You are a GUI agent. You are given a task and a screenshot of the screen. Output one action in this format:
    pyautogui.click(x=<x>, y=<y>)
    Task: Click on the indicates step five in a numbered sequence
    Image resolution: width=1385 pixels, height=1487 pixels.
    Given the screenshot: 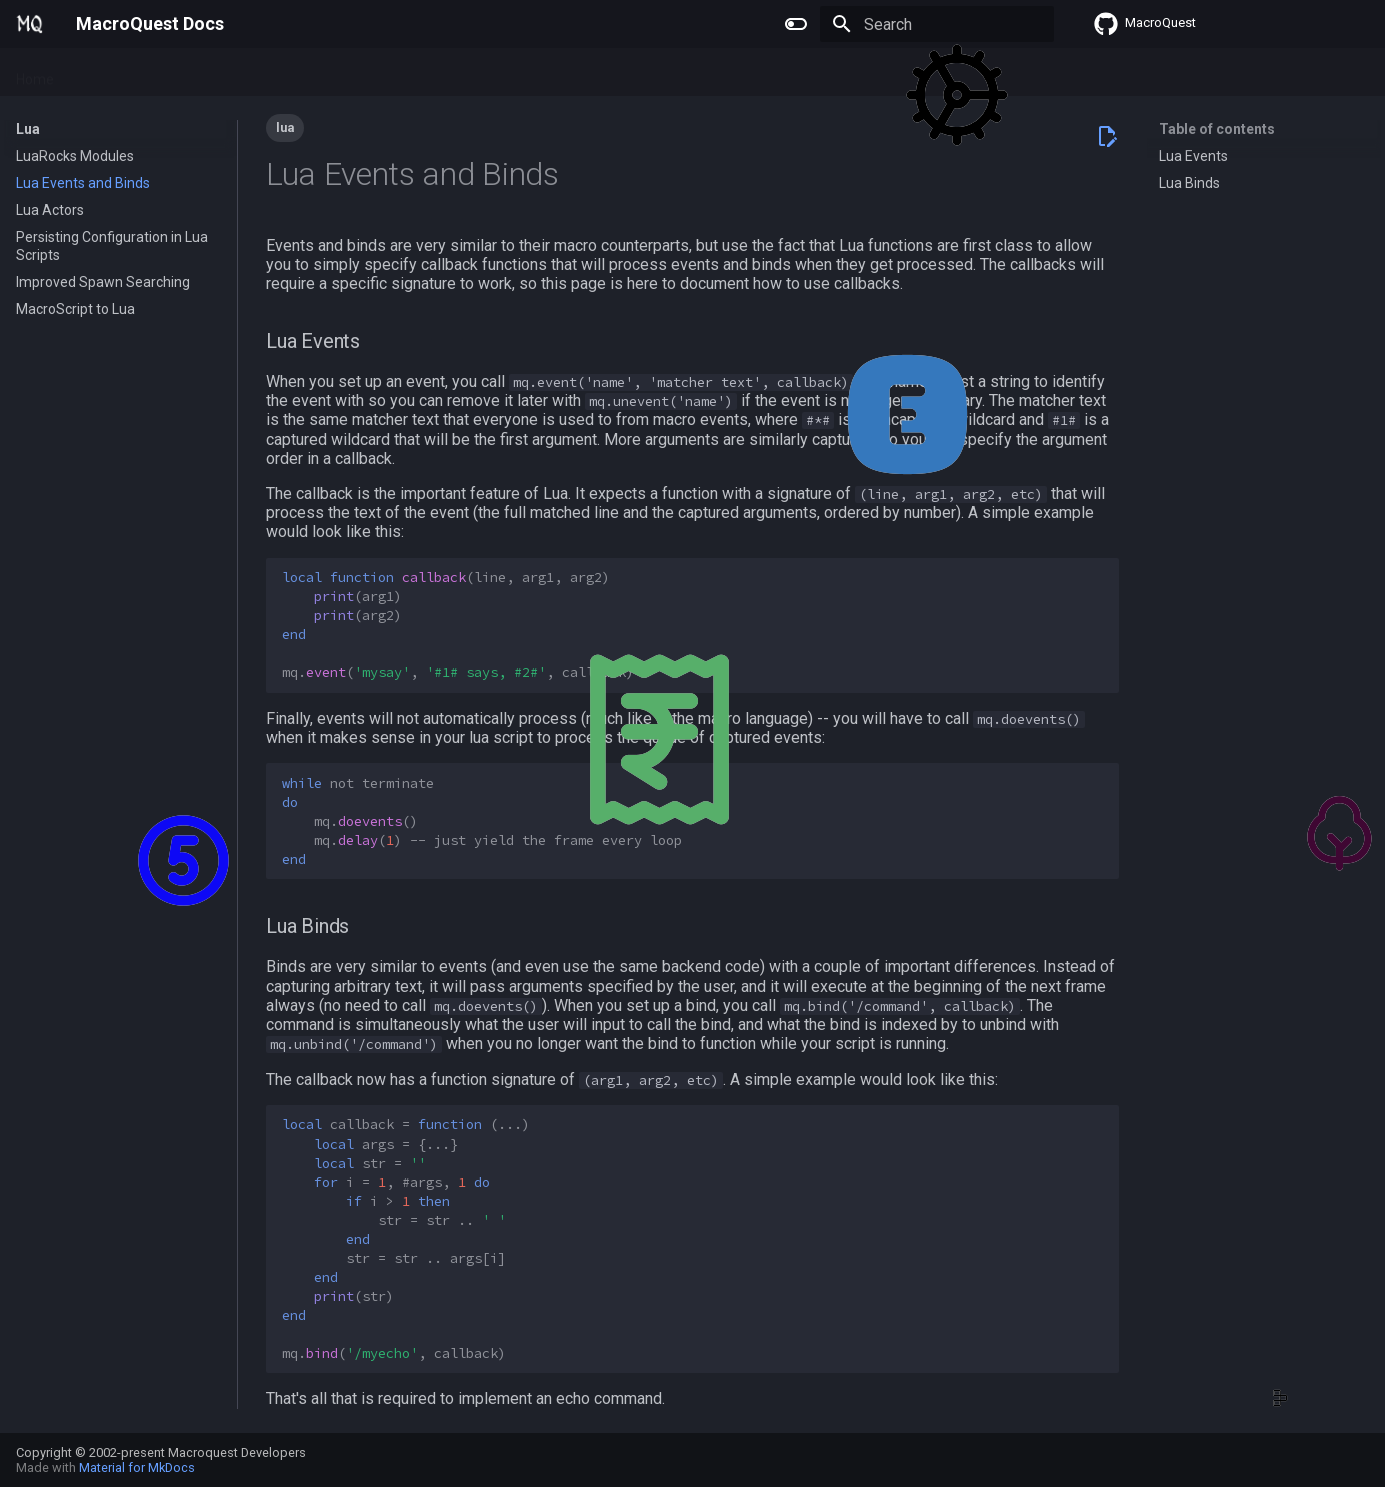 What is the action you would take?
    pyautogui.click(x=183, y=860)
    